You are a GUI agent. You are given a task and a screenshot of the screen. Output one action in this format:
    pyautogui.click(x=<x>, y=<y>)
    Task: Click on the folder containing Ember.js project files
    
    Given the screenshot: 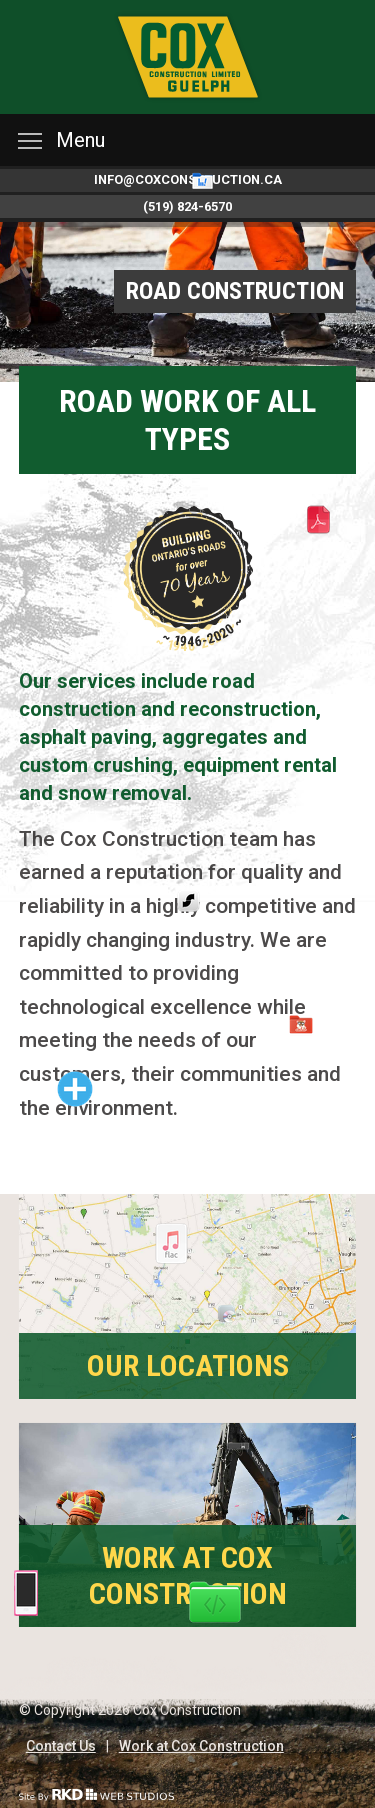 What is the action you would take?
    pyautogui.click(x=301, y=1025)
    